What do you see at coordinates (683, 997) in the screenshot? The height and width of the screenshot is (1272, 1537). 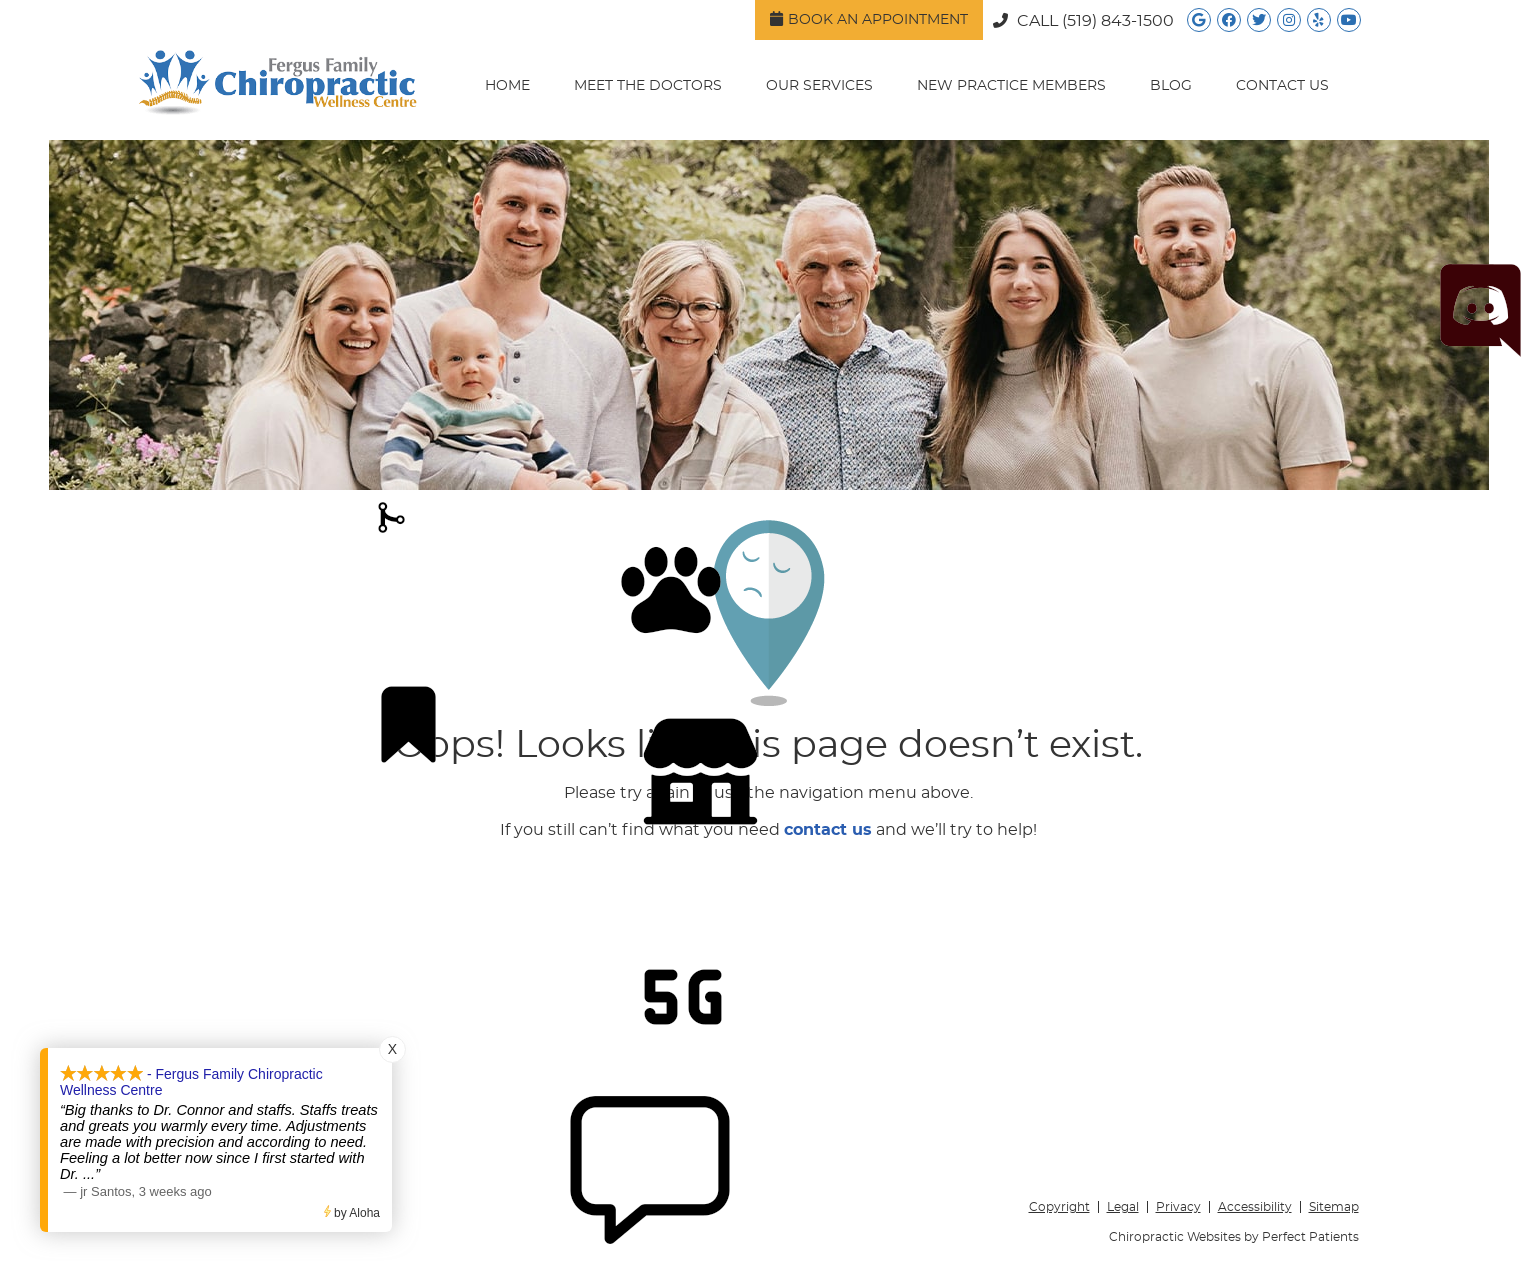 I see `indicates 5G network connectivity status` at bounding box center [683, 997].